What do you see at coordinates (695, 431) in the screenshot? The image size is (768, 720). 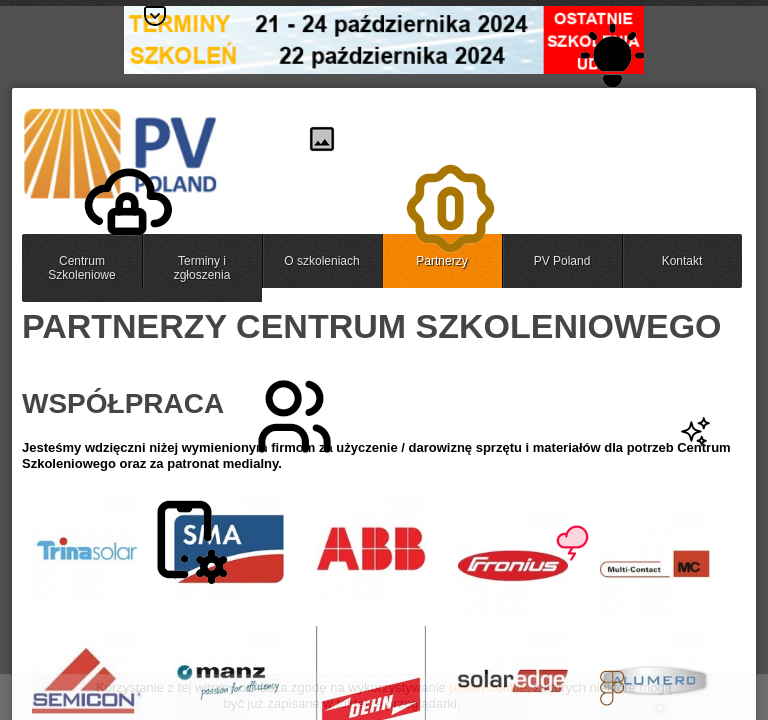 I see `indicates new or AI-generated content` at bounding box center [695, 431].